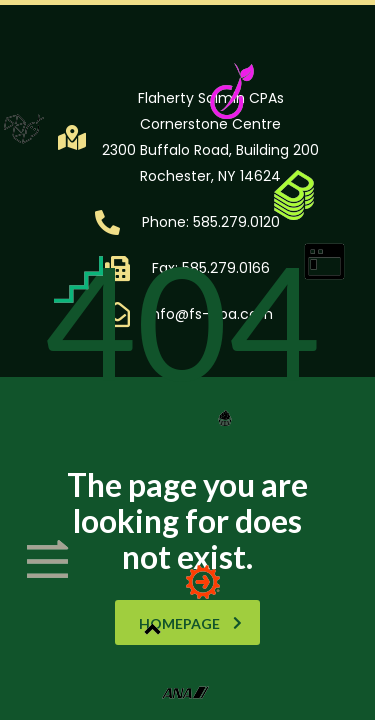 The image size is (375, 720). Describe the element at coordinates (203, 582) in the screenshot. I see `inductive automation company logo` at that location.